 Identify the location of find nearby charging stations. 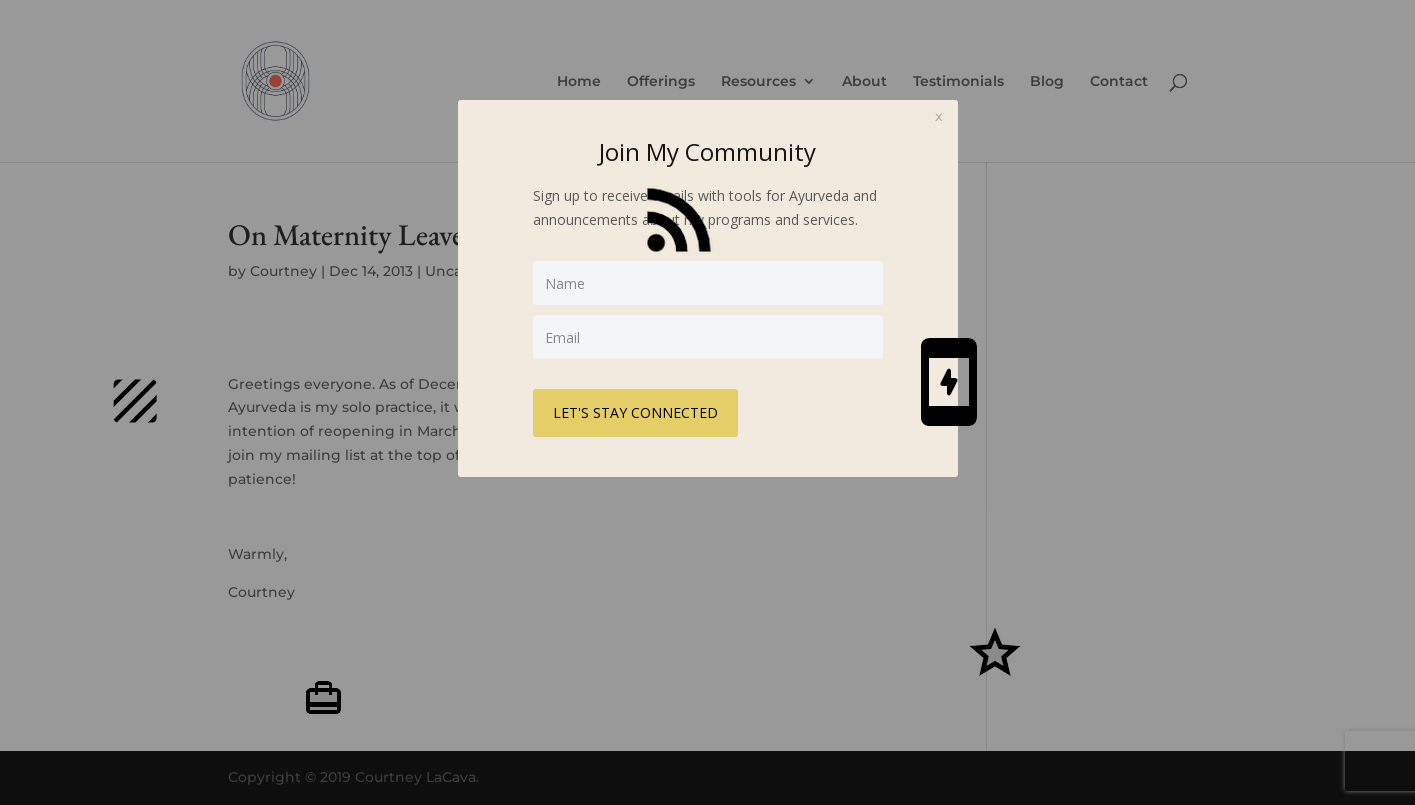
(949, 382).